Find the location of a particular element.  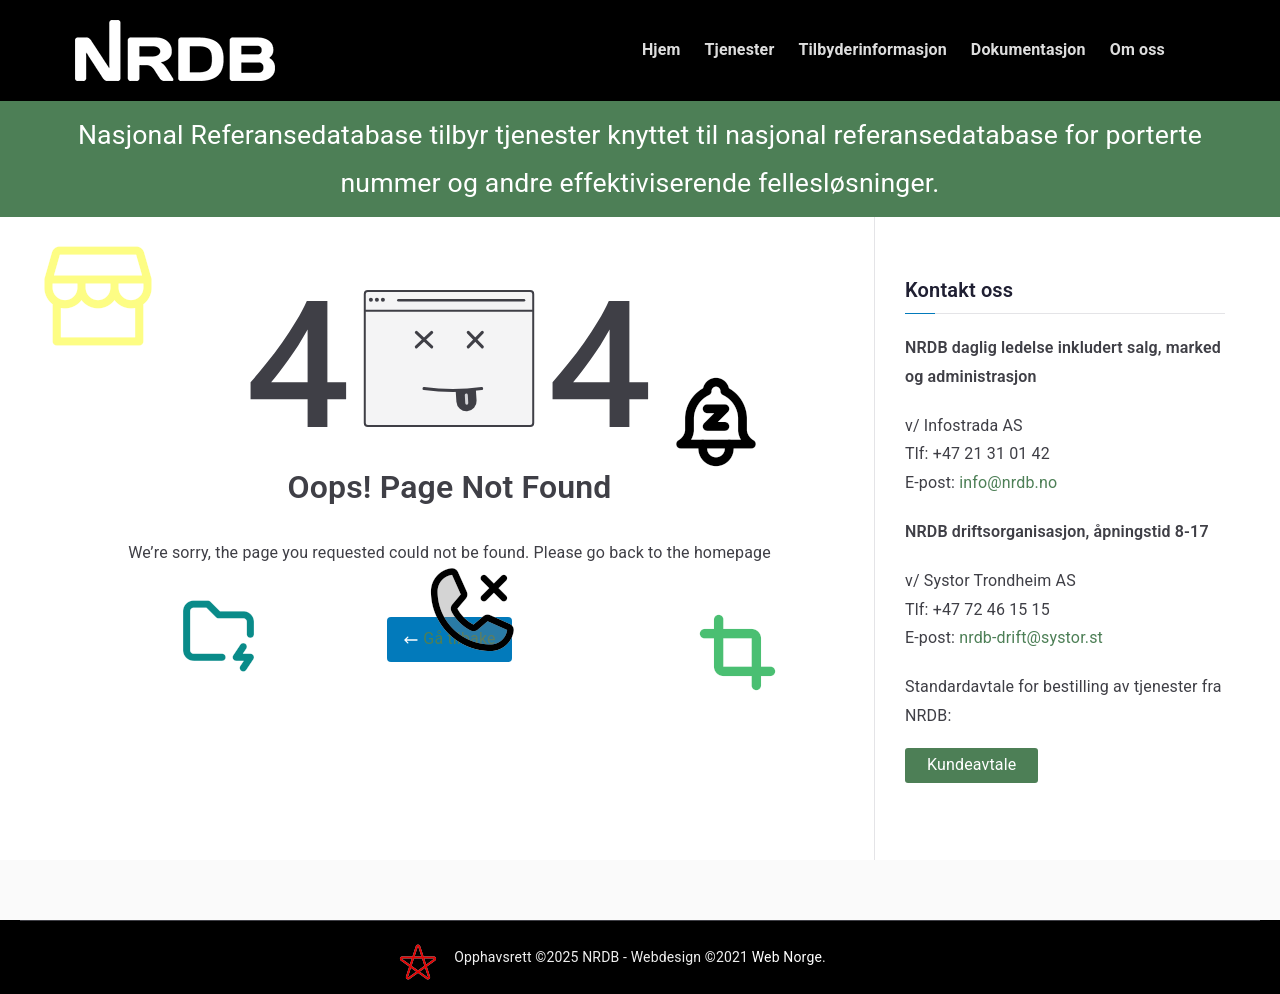

access power-related files or settings is located at coordinates (218, 632).